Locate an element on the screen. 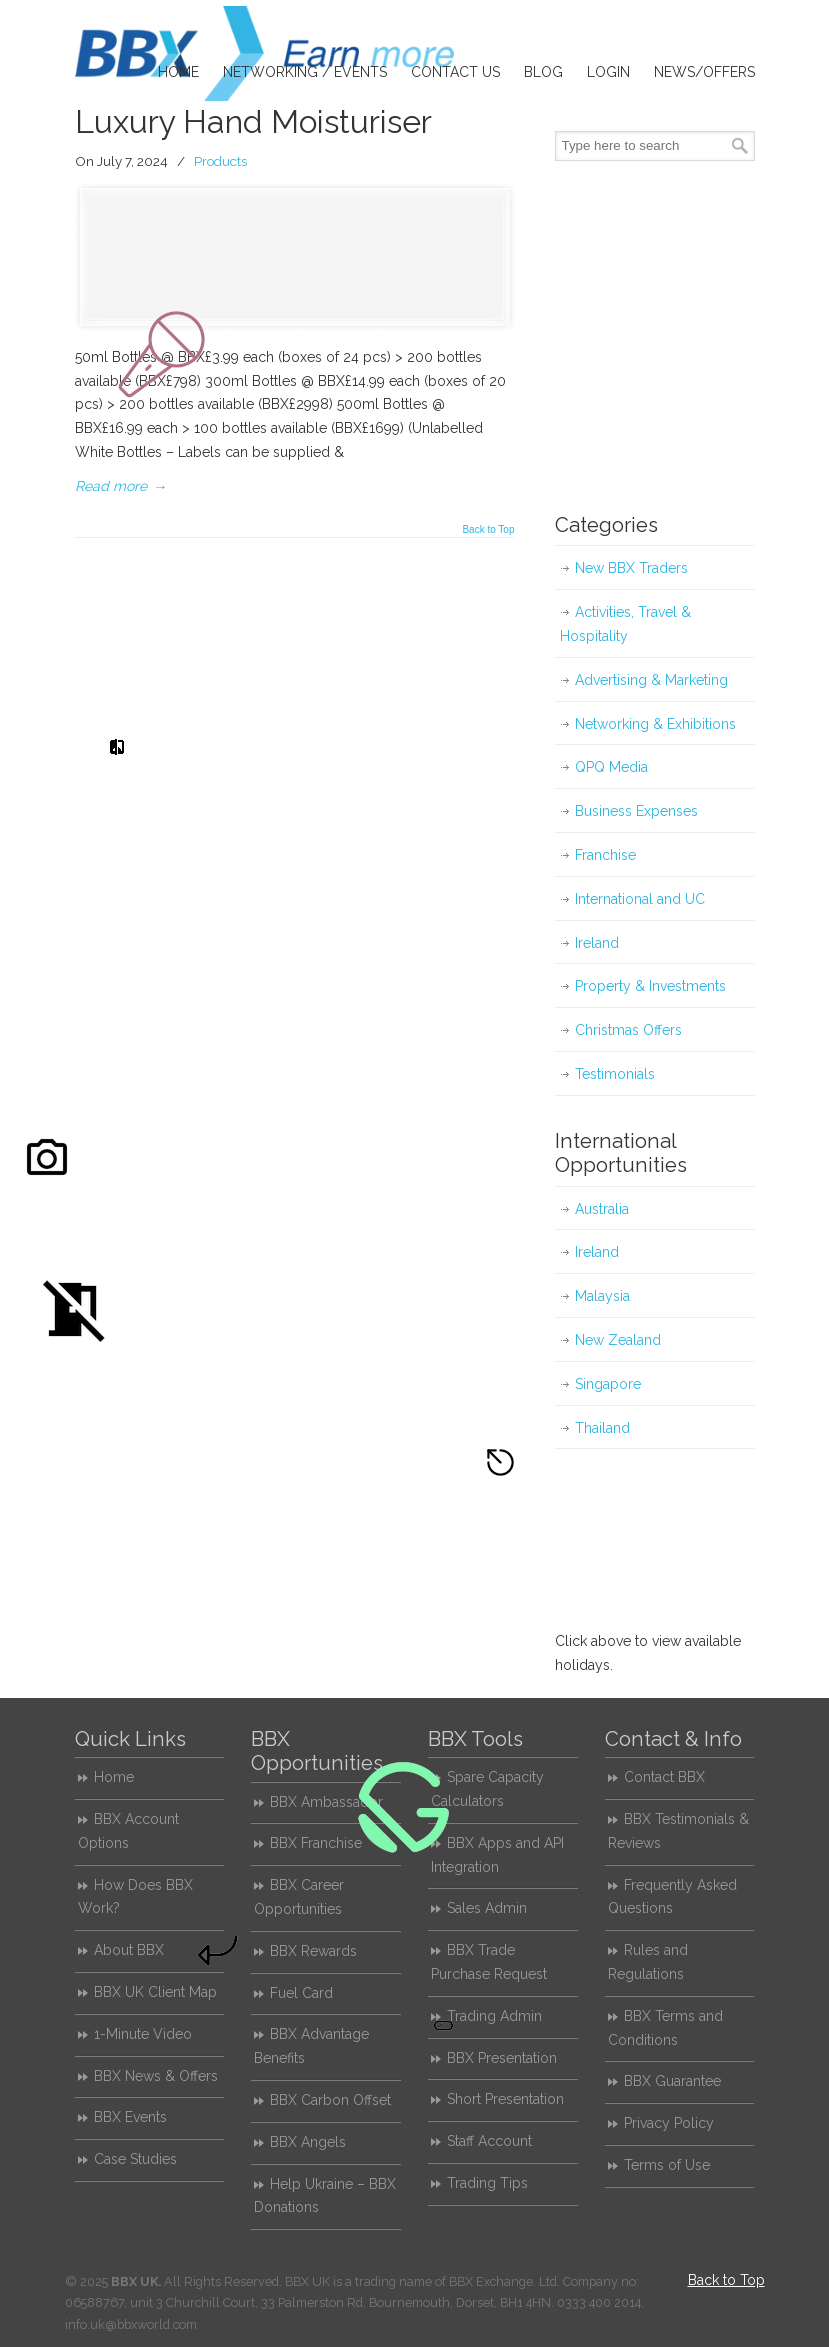 The height and width of the screenshot is (2347, 829). access voice recording or audio input is located at coordinates (160, 356).